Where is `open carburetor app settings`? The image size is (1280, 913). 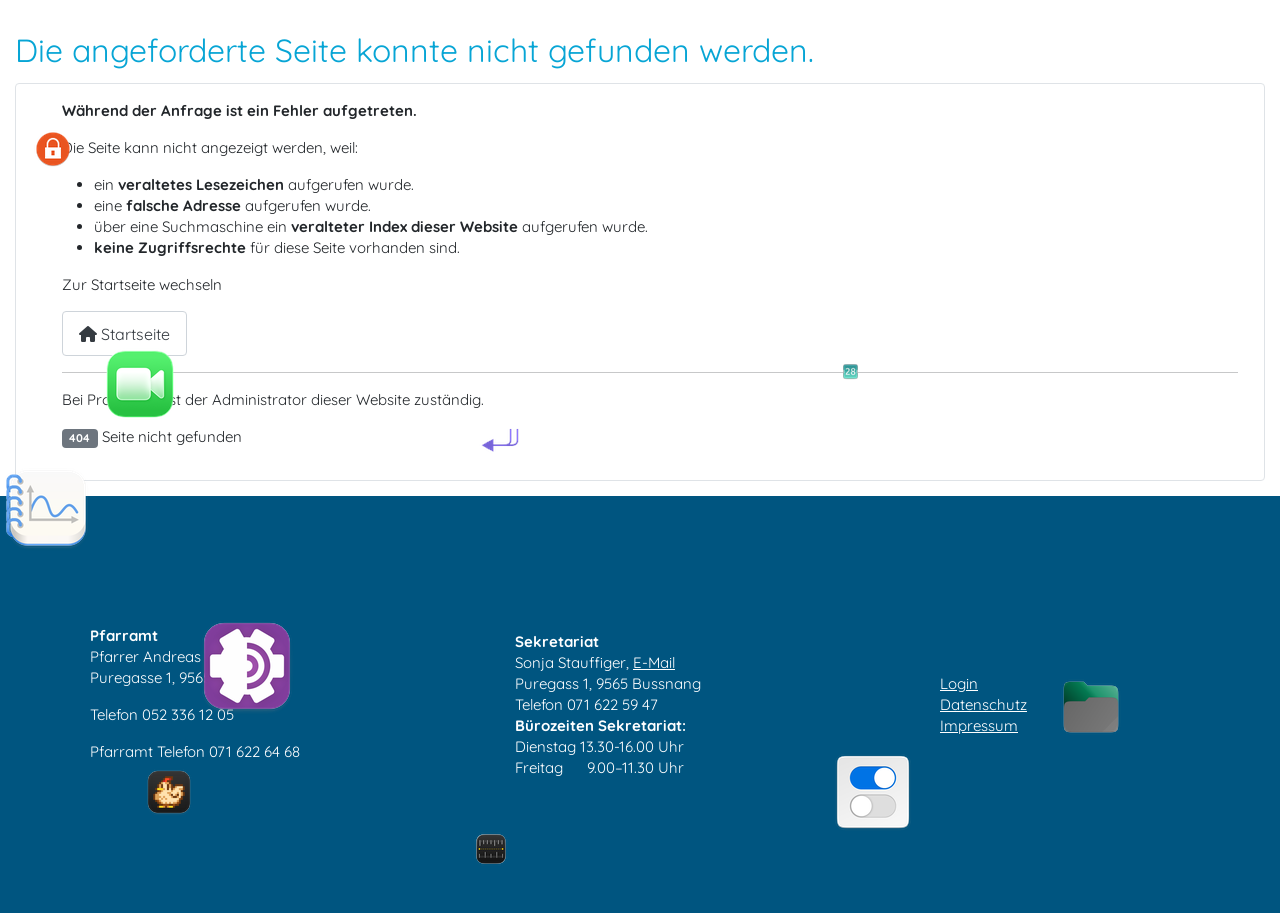
open carburetor app settings is located at coordinates (247, 666).